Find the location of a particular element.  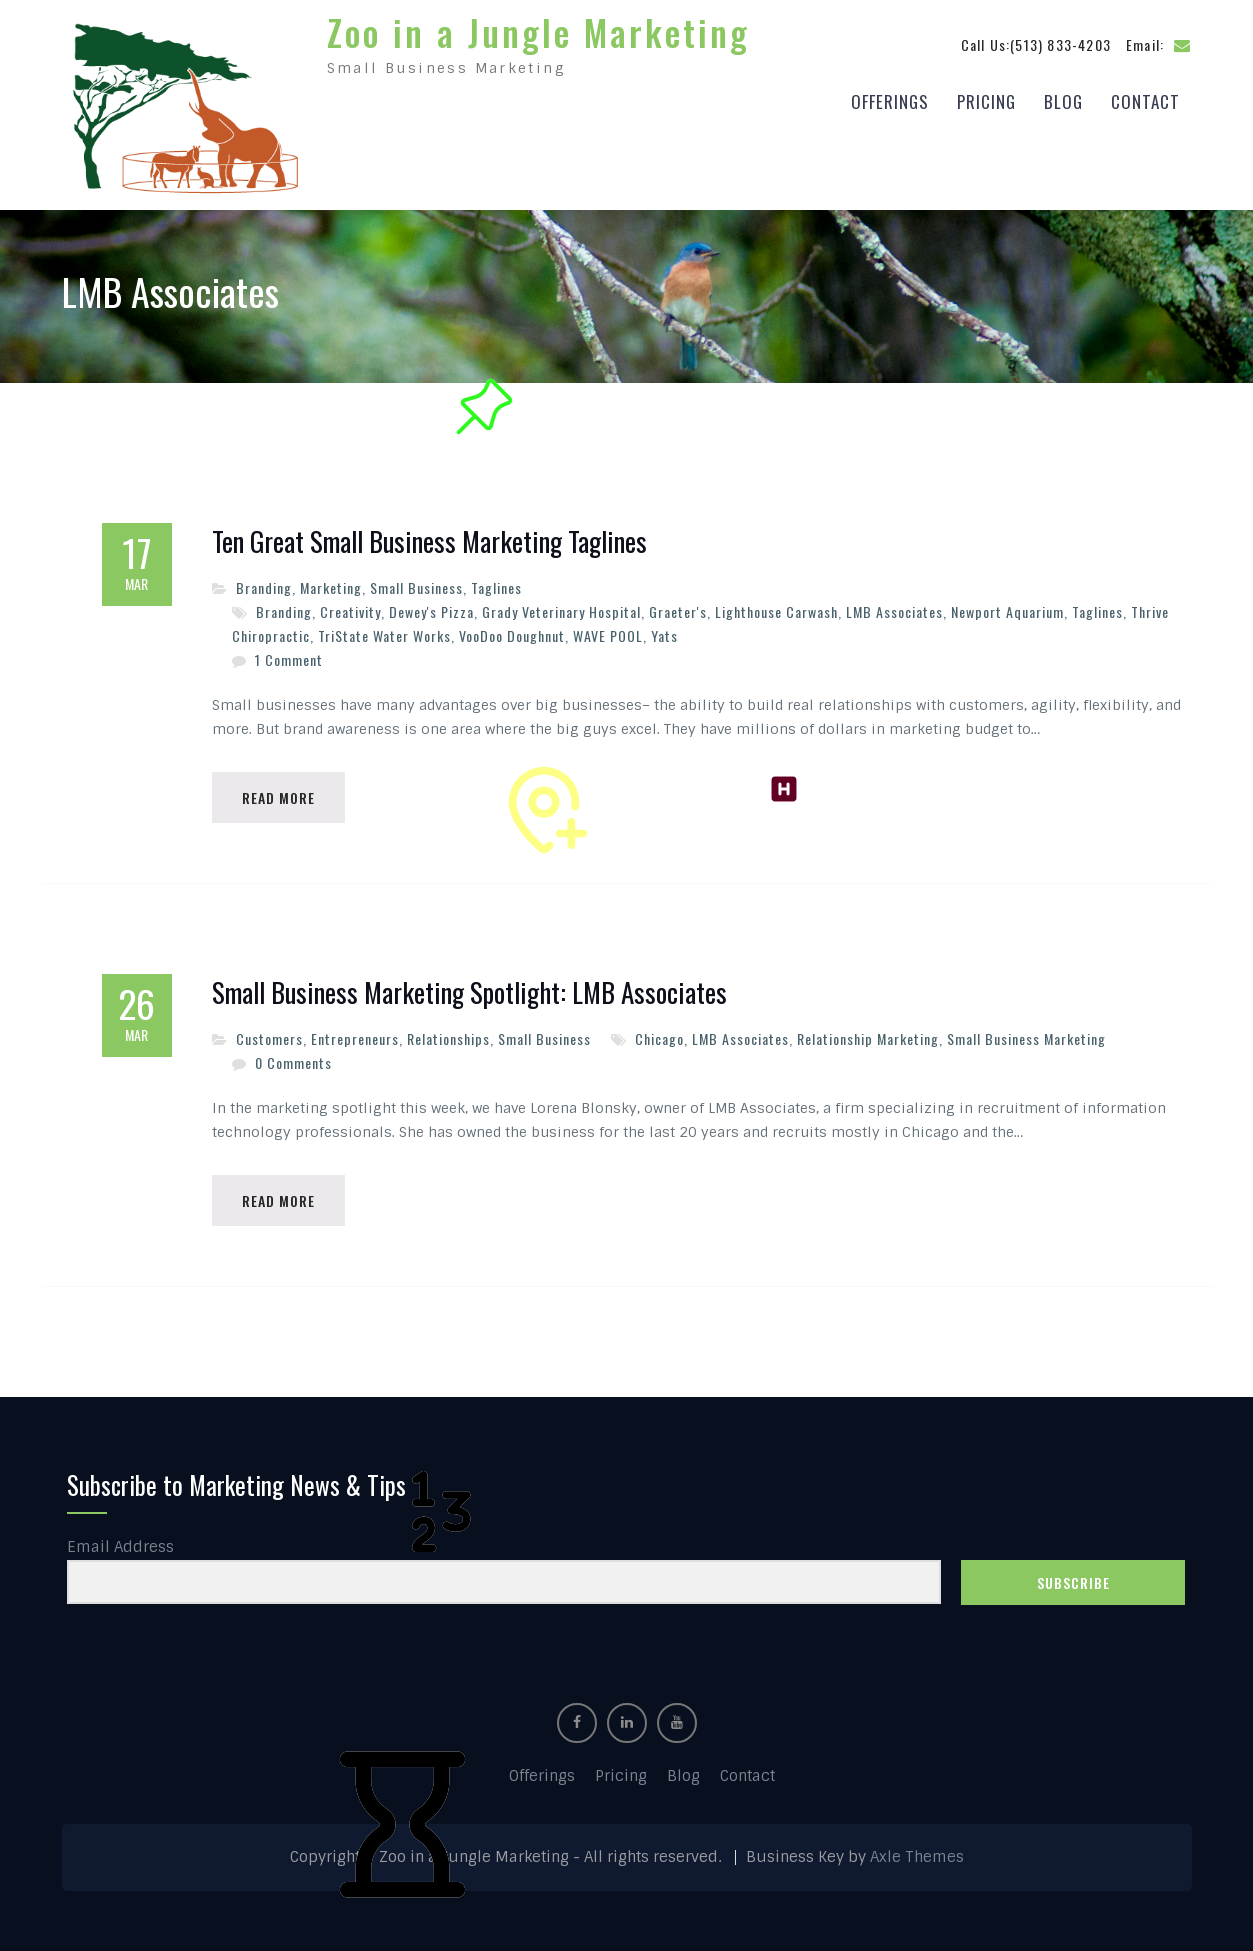

pin an item to keep it visible is located at coordinates (483, 408).